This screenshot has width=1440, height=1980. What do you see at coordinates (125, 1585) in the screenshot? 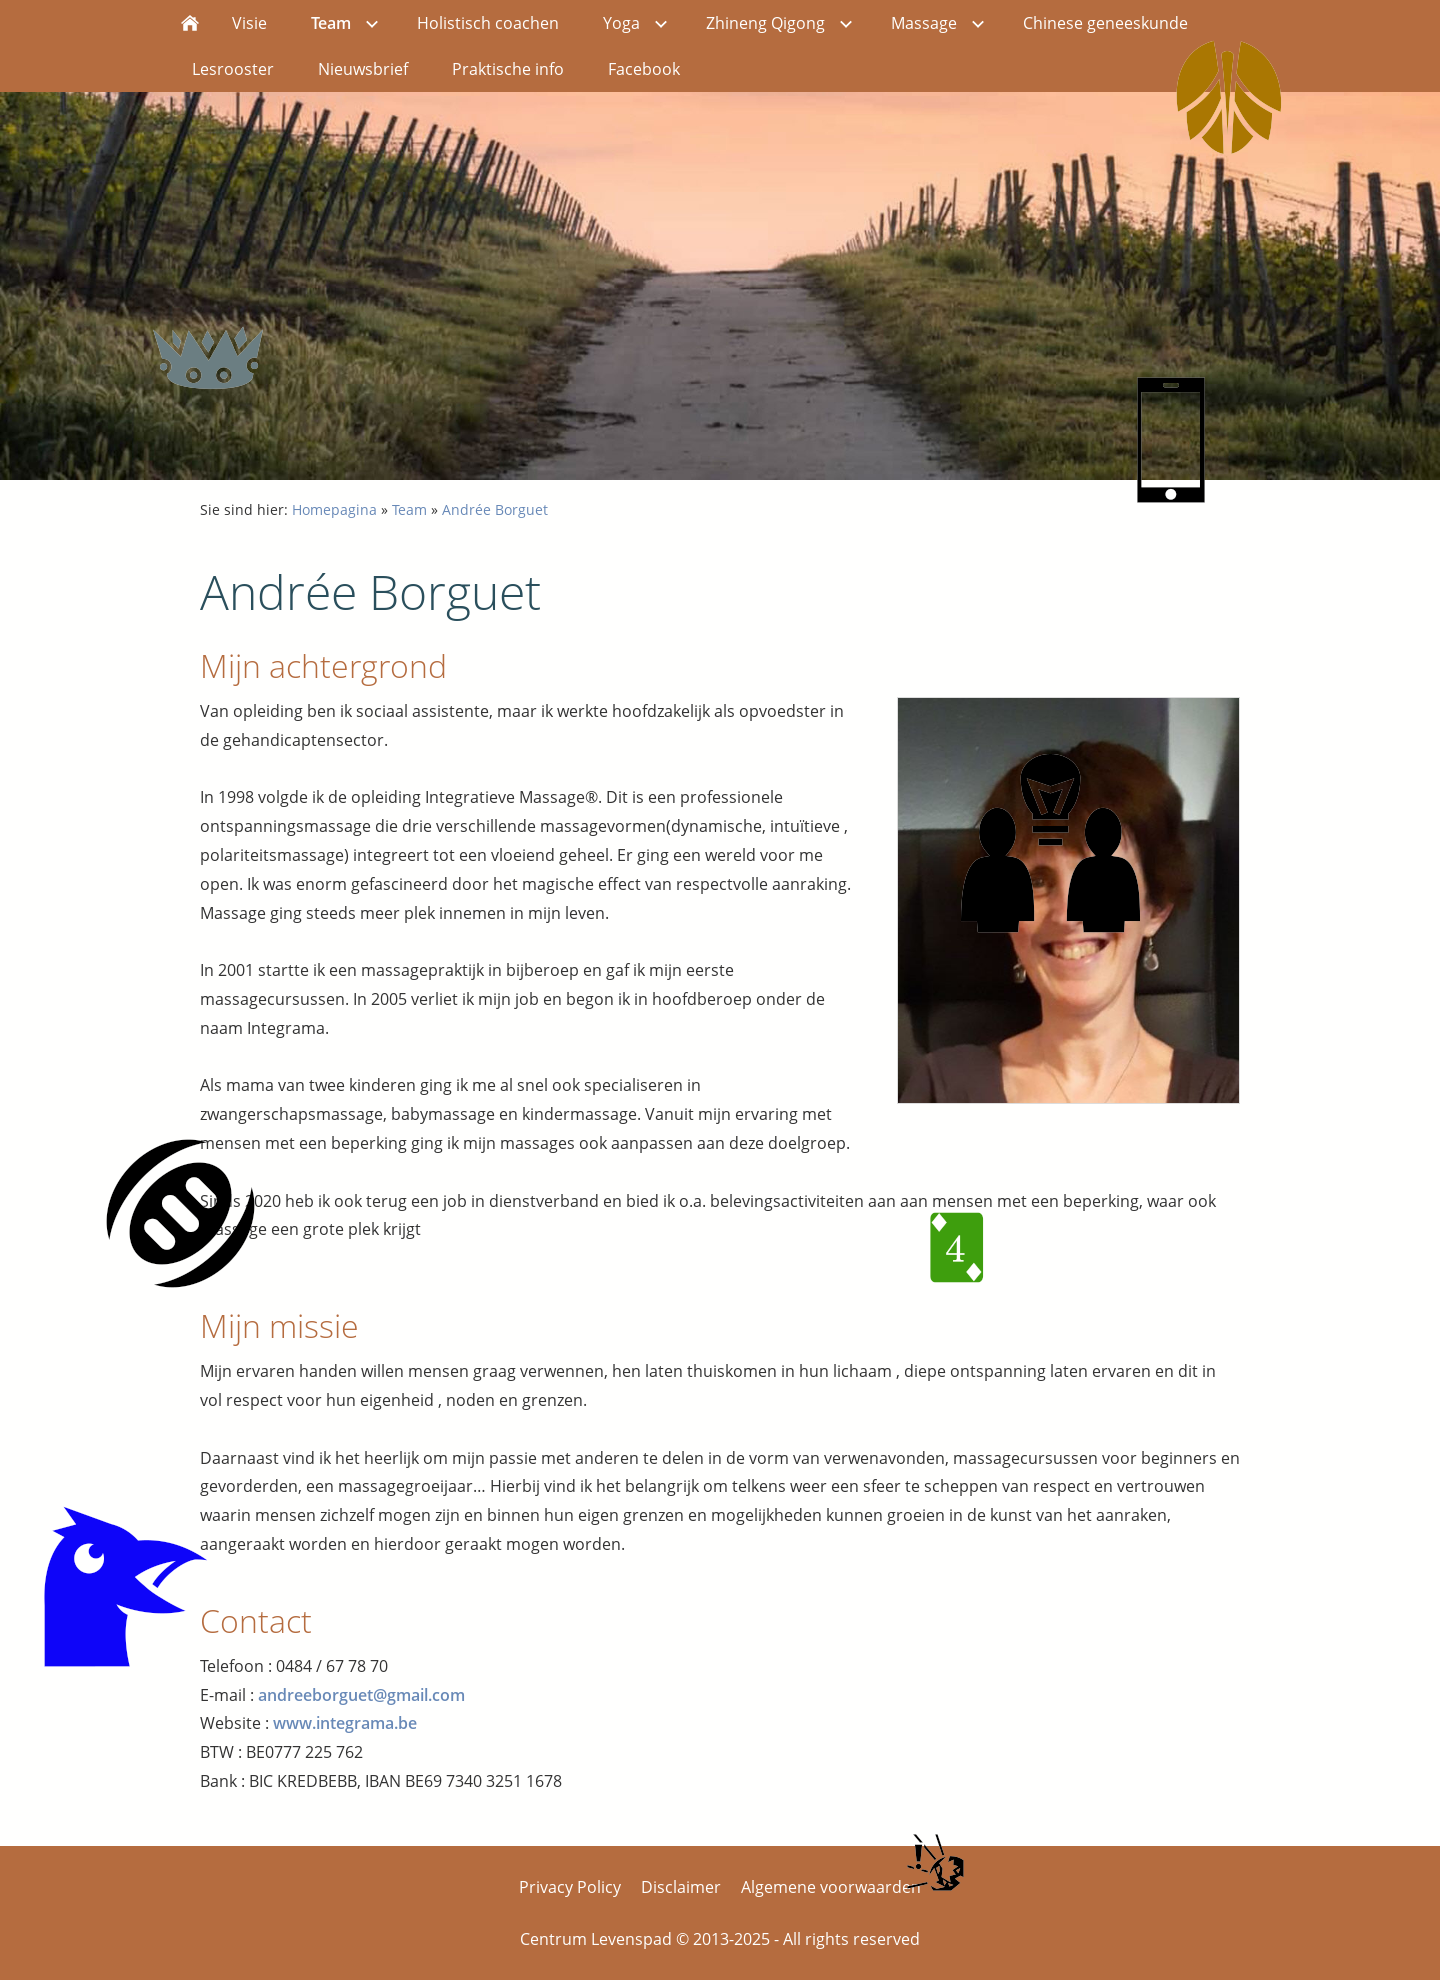
I see `share to twitter` at bounding box center [125, 1585].